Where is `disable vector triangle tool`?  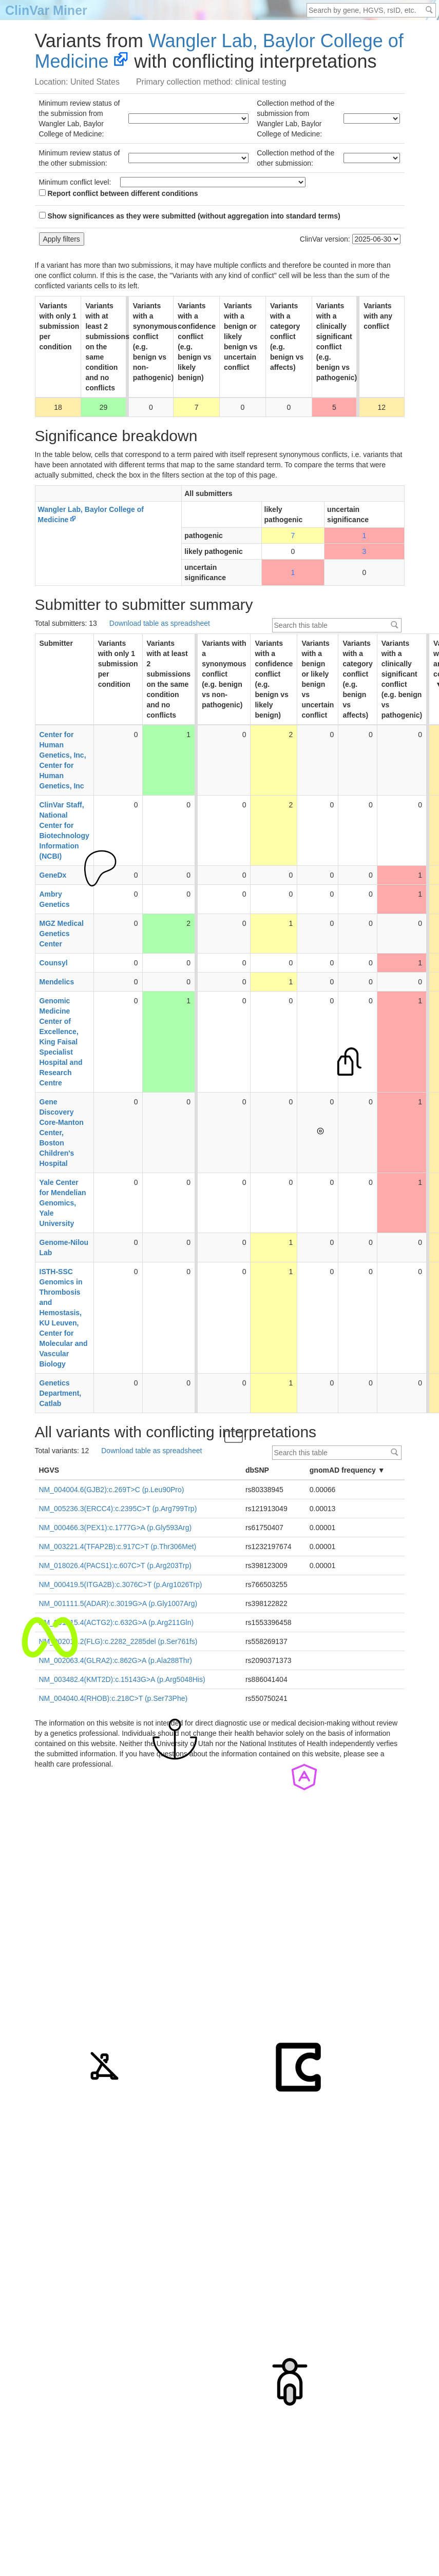
disable vector triangle tool is located at coordinates (104, 2066).